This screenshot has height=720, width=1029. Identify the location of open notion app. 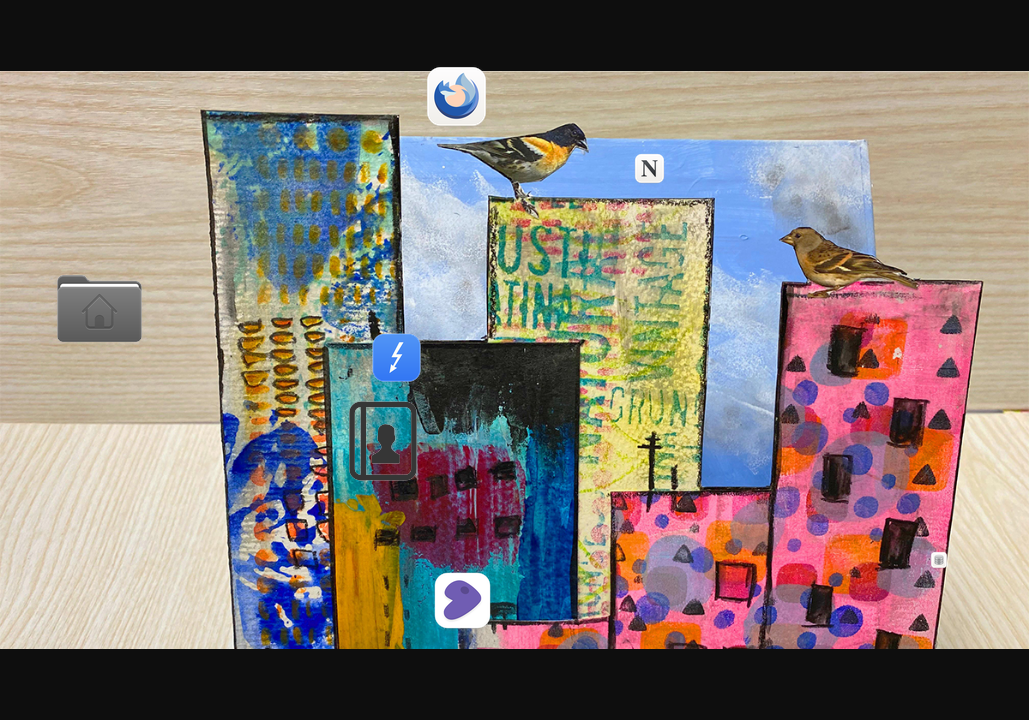
(649, 168).